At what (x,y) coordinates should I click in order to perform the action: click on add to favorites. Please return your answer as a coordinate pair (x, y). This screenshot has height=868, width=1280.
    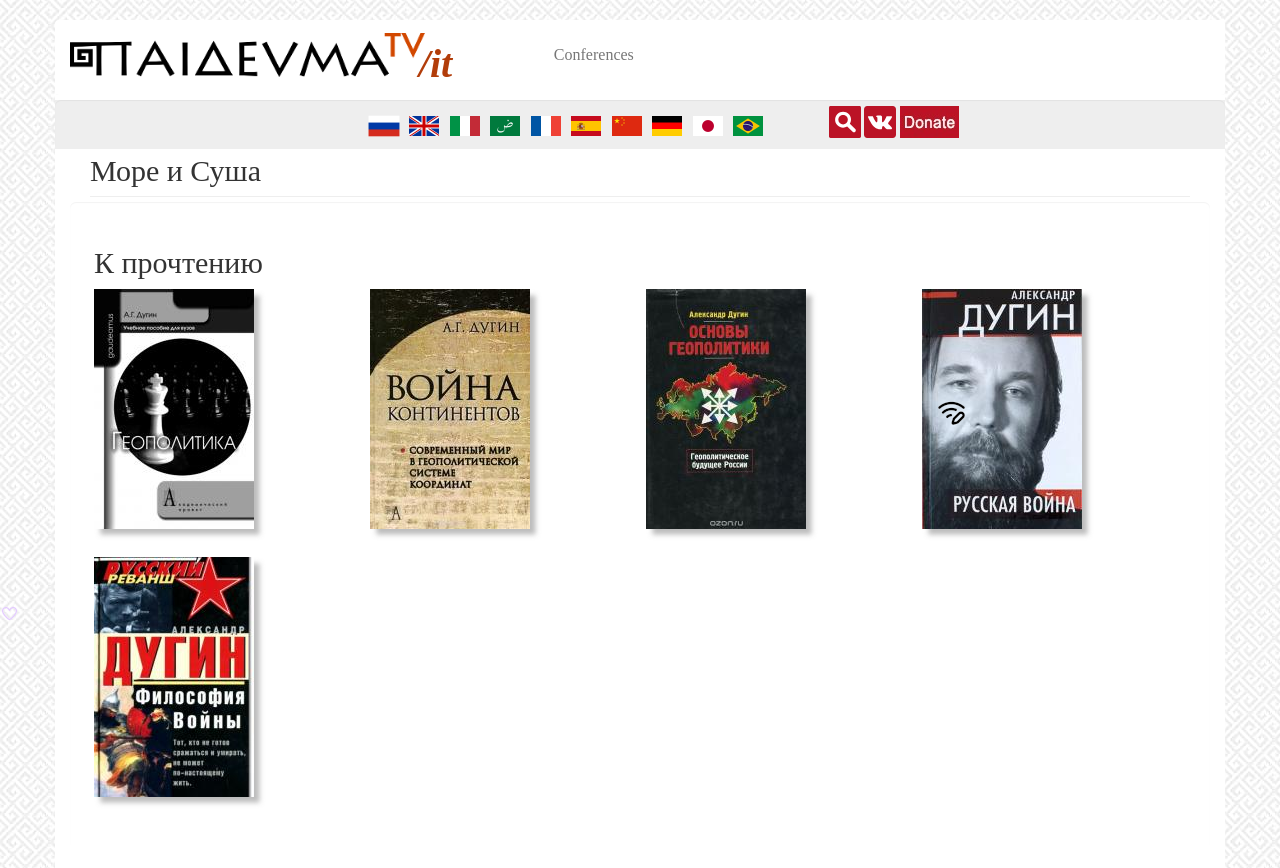
    Looking at the image, I should click on (9, 613).